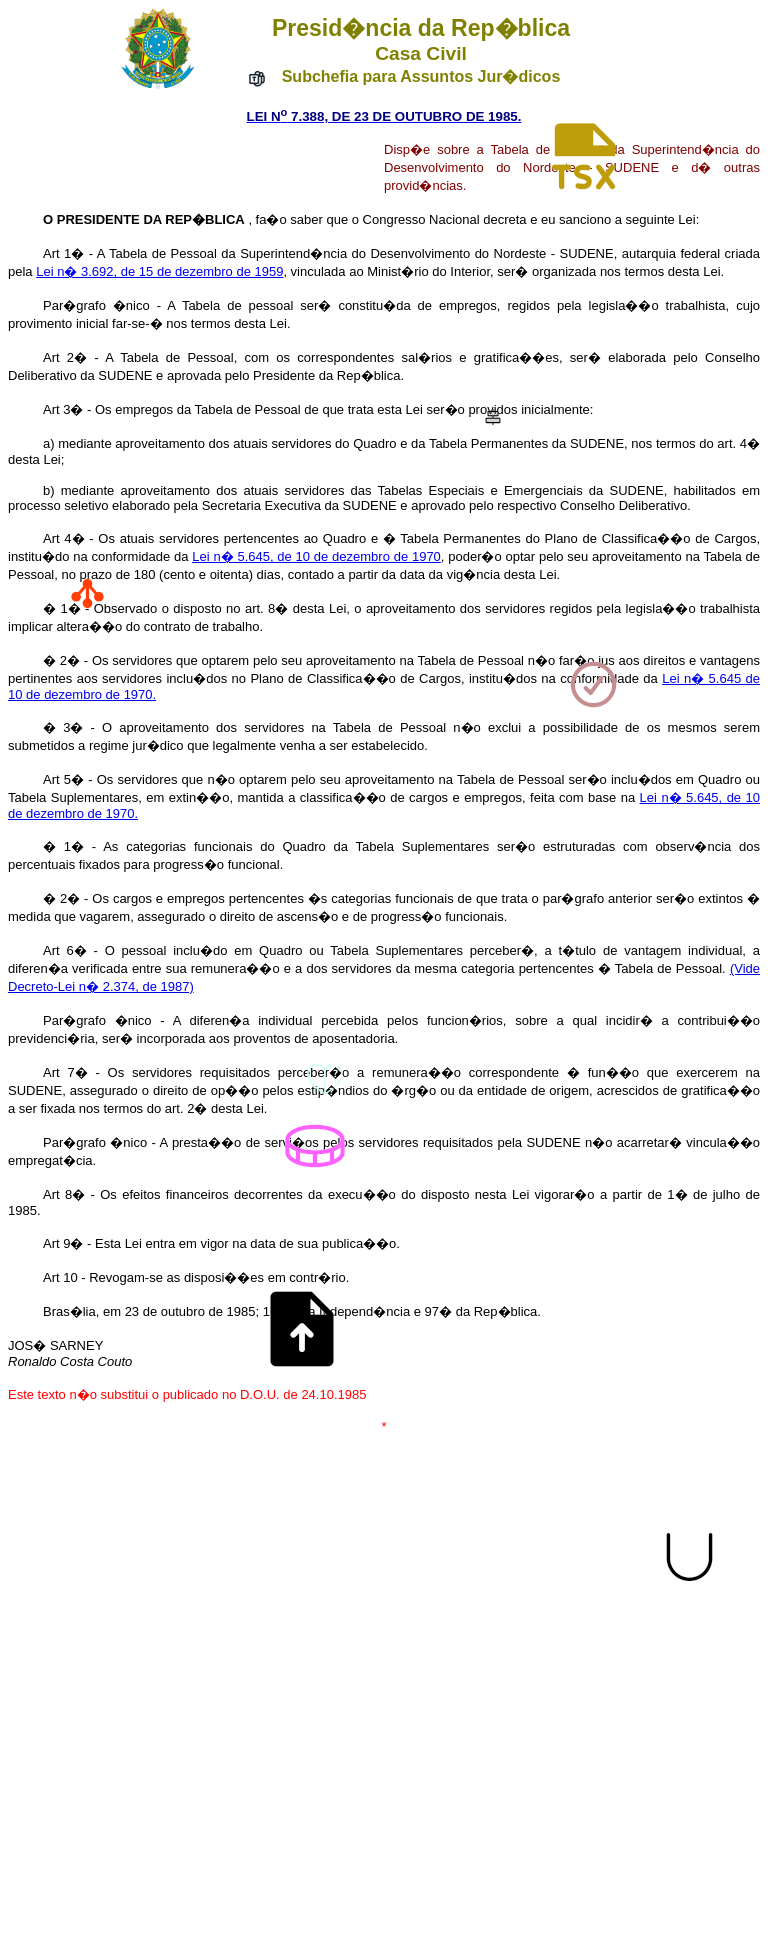  I want to click on indicates task or action completed successfully, so click(593, 684).